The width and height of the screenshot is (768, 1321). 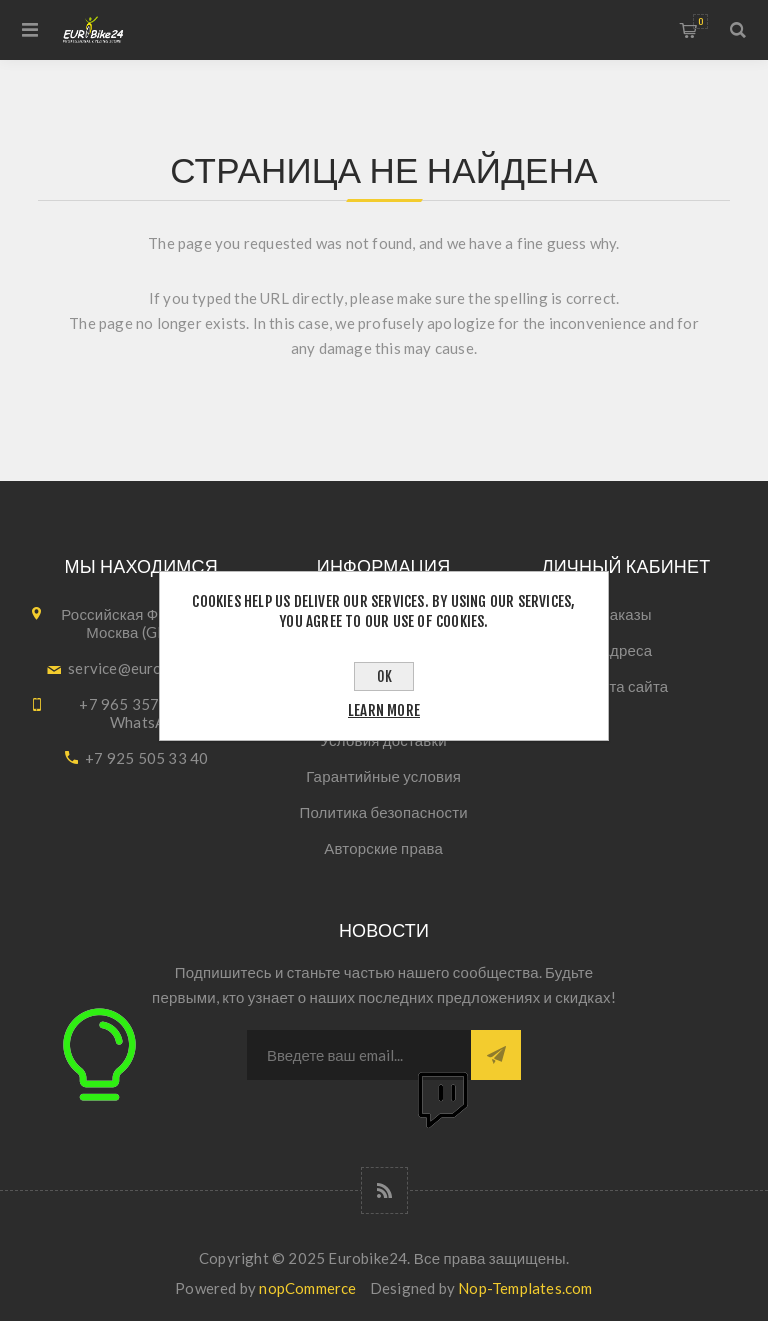 I want to click on view tips or helpful suggestions, so click(x=99, y=1054).